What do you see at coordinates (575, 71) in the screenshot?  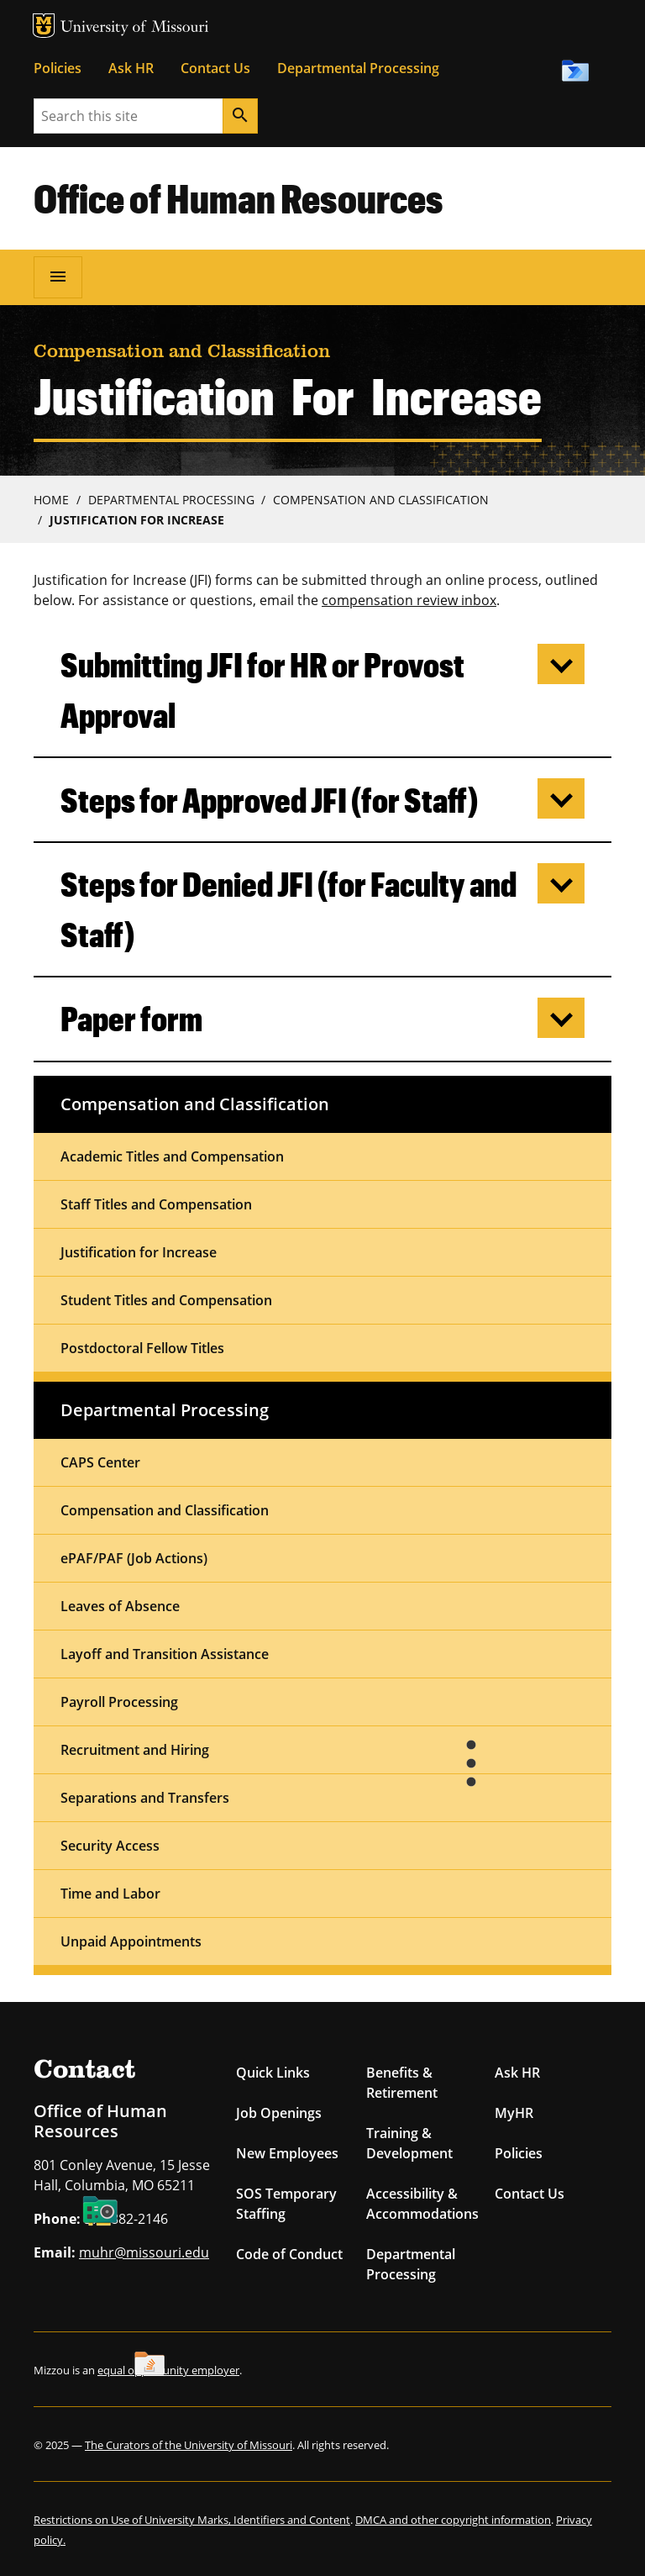 I see `open Microsoft Power Automate project files` at bounding box center [575, 71].